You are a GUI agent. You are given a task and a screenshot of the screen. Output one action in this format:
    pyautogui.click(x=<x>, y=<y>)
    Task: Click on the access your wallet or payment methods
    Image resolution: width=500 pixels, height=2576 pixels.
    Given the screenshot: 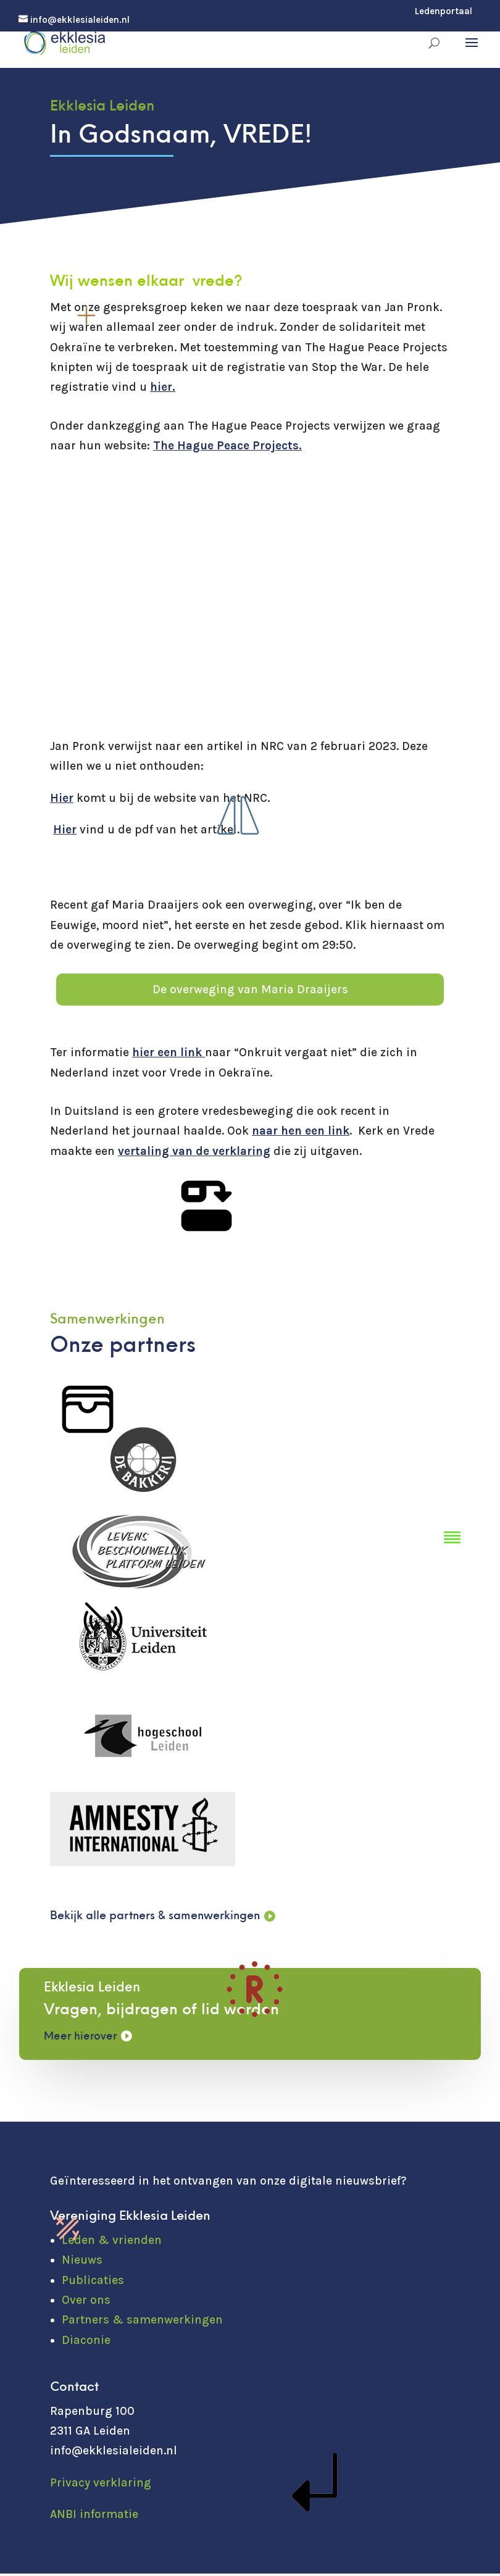 What is the action you would take?
    pyautogui.click(x=88, y=1409)
    